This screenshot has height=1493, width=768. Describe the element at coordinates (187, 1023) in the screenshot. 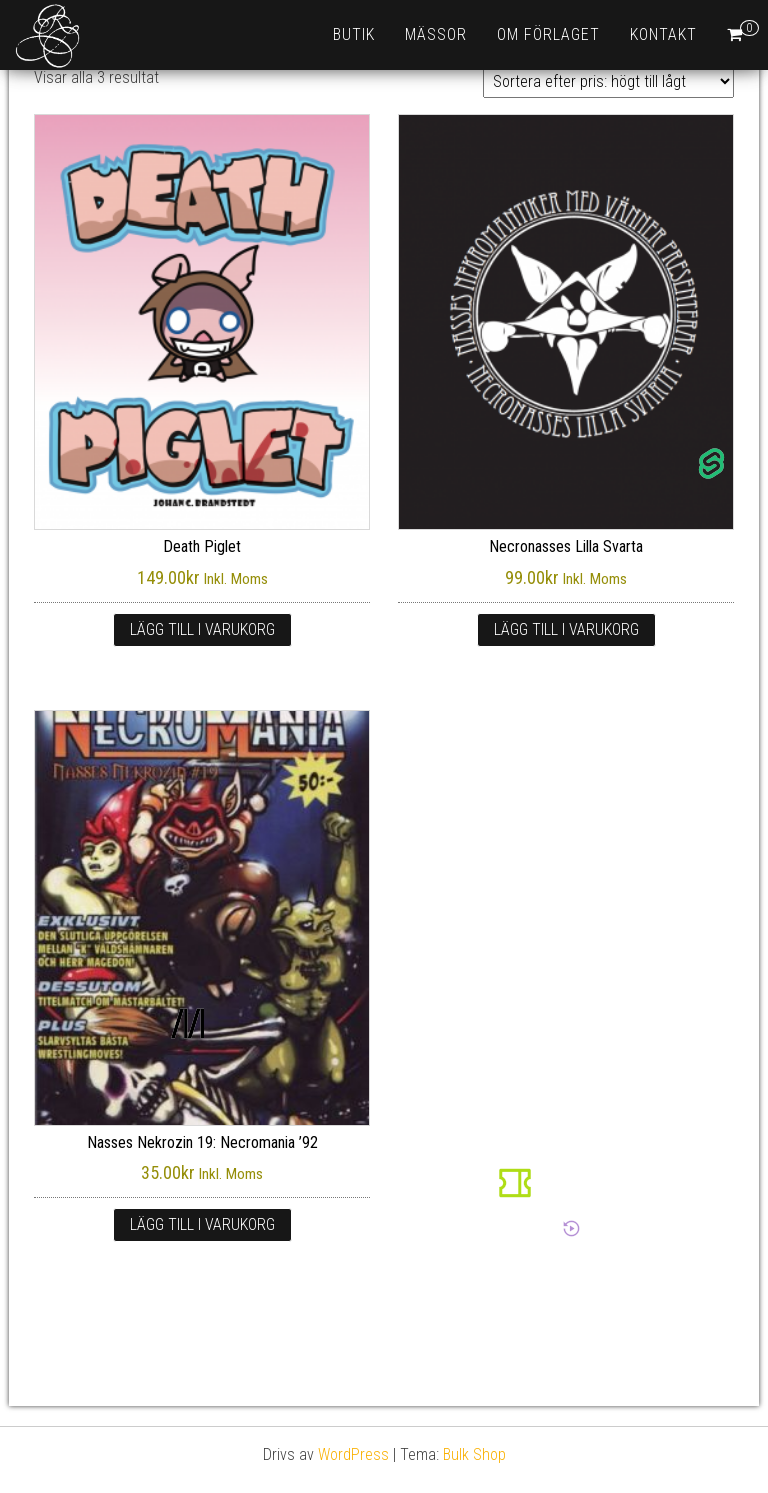

I see `visit MDN Web Docs for developer documentation` at that location.